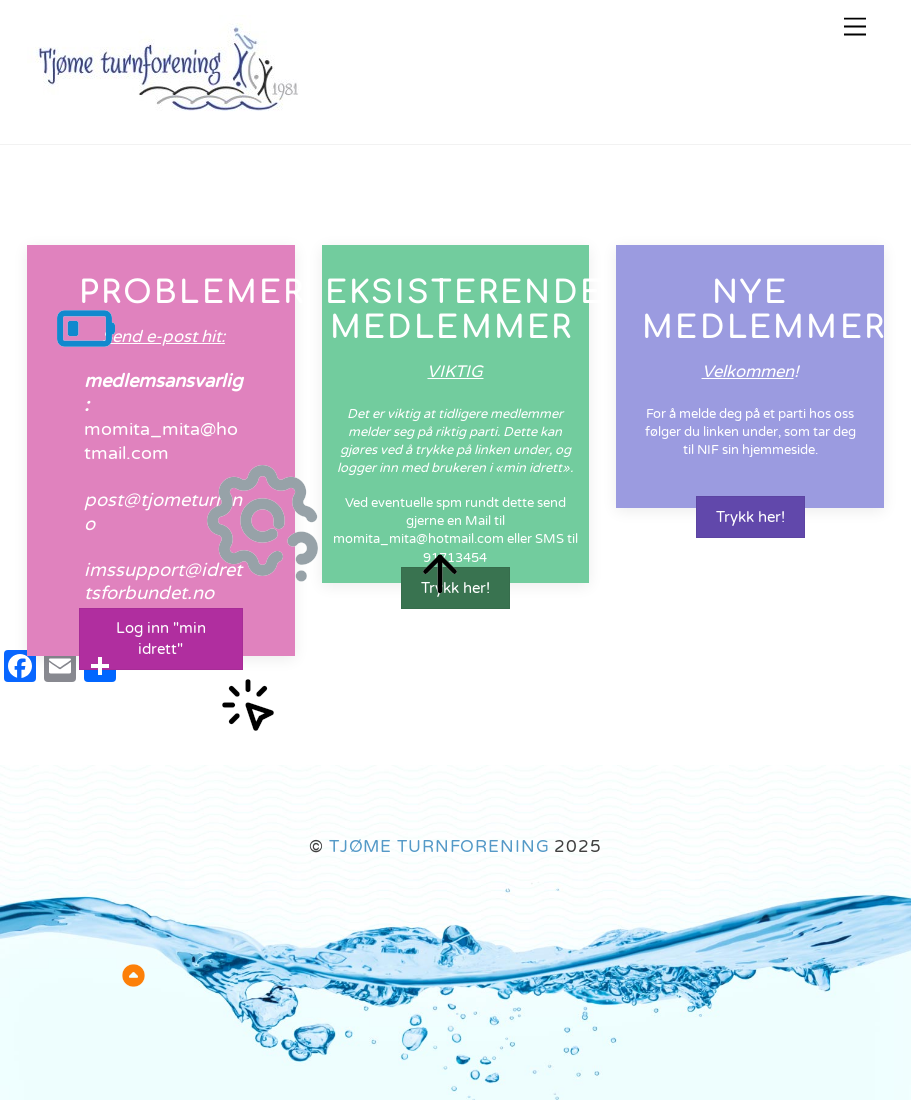 The width and height of the screenshot is (911, 1100). I want to click on move up or scroll to top, so click(440, 574).